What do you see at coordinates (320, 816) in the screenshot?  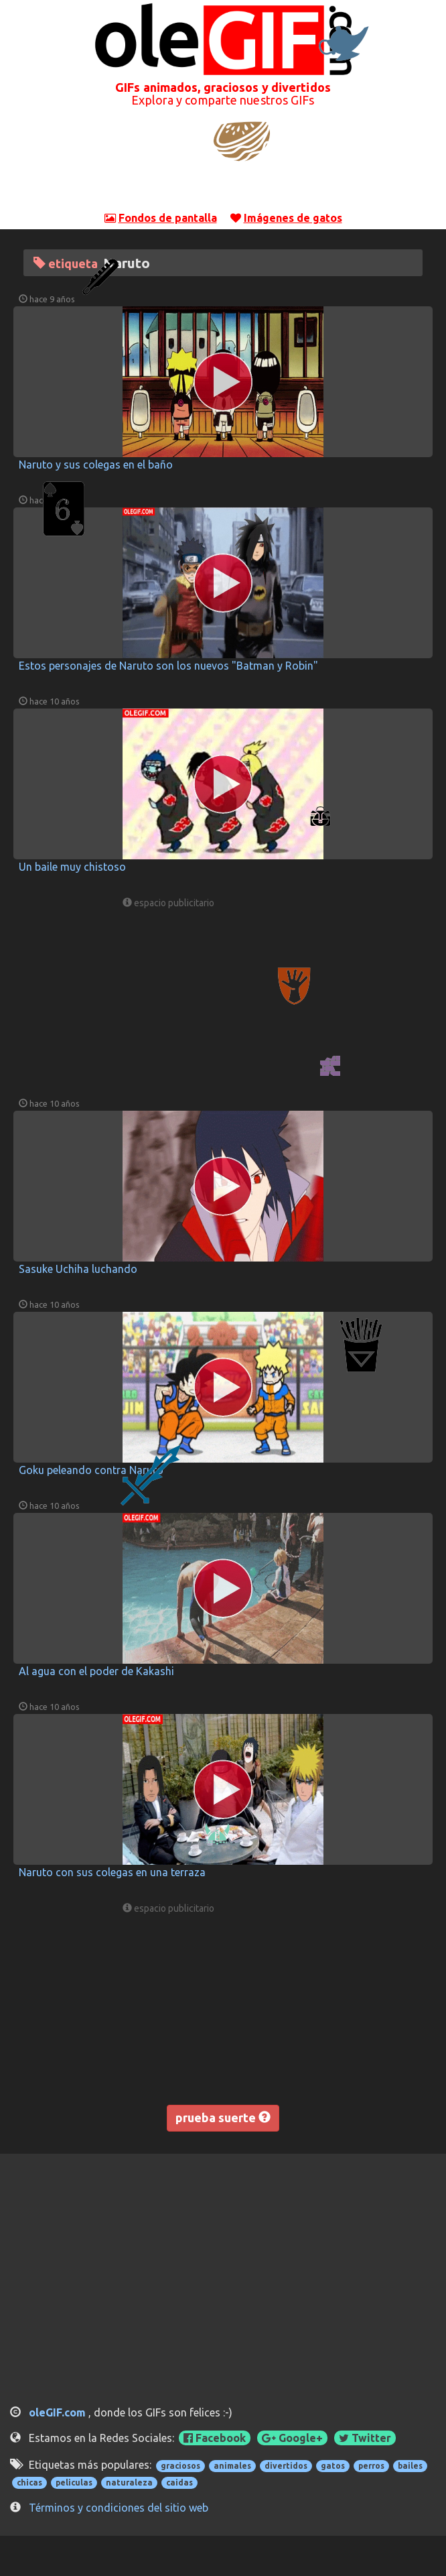 I see `access disc golf equipment or bag inventory` at bounding box center [320, 816].